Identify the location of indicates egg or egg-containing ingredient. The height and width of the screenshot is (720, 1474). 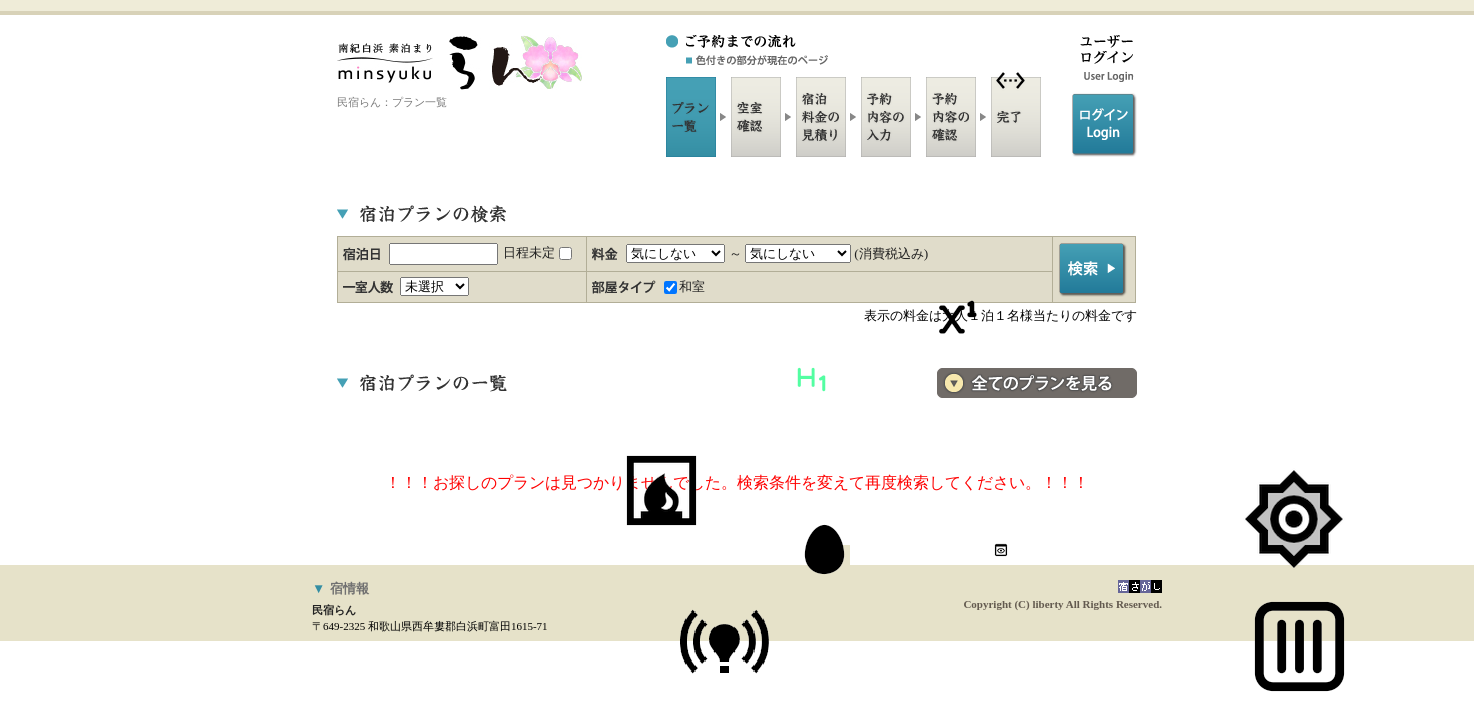
(824, 549).